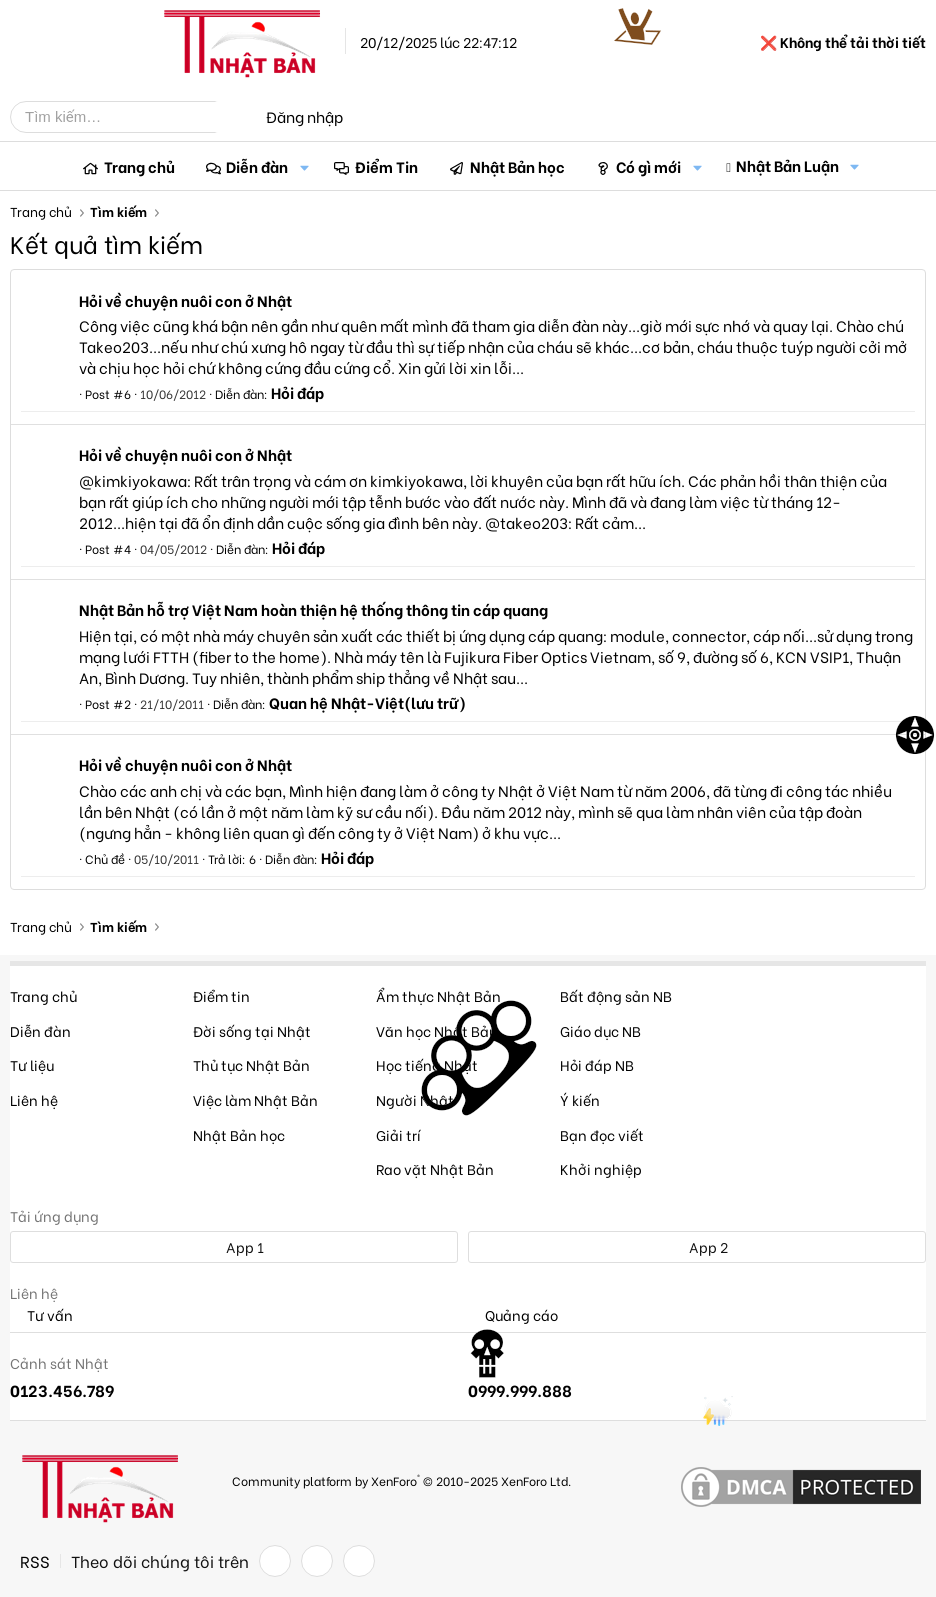 Image resolution: width=936 pixels, height=1597 pixels. Describe the element at coordinates (637, 26) in the screenshot. I see `access a hidden passage or secret area` at that location.